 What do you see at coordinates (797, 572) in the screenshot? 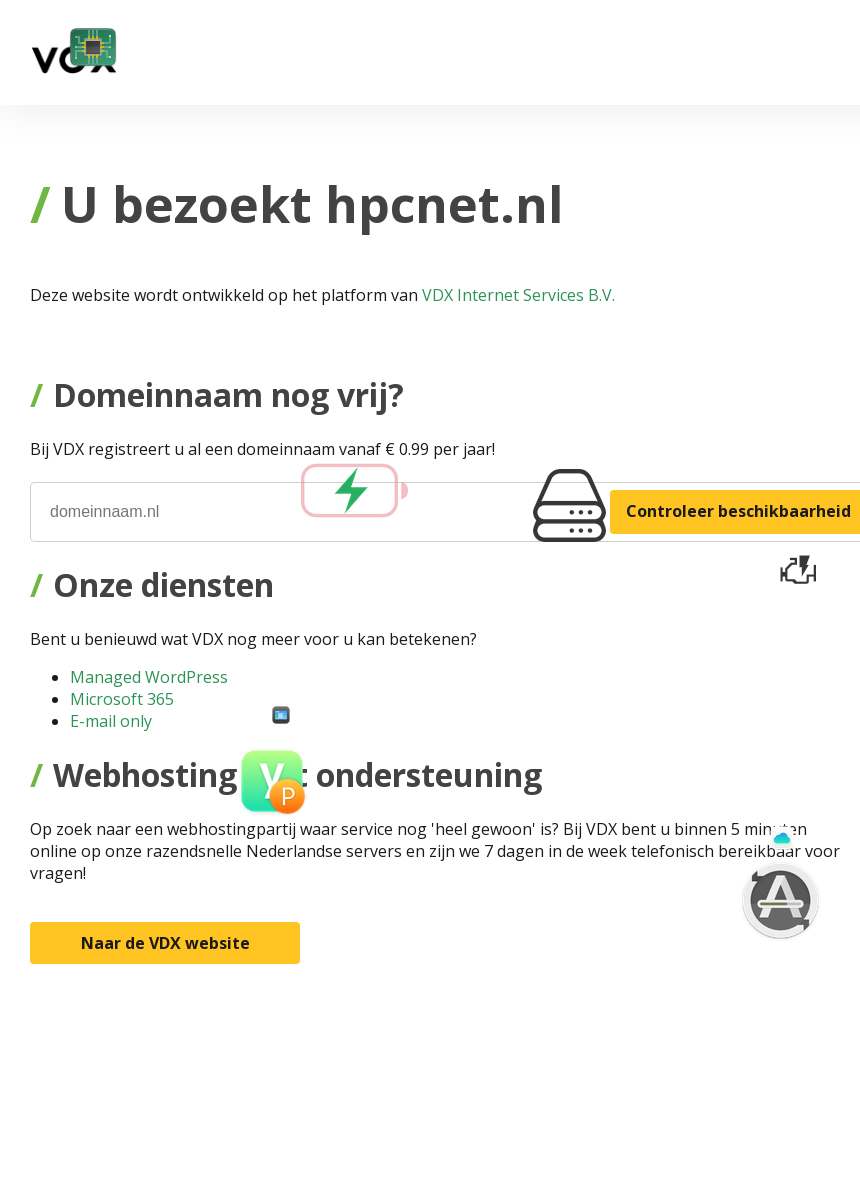
I see `check engine diagnostic alerts` at bounding box center [797, 572].